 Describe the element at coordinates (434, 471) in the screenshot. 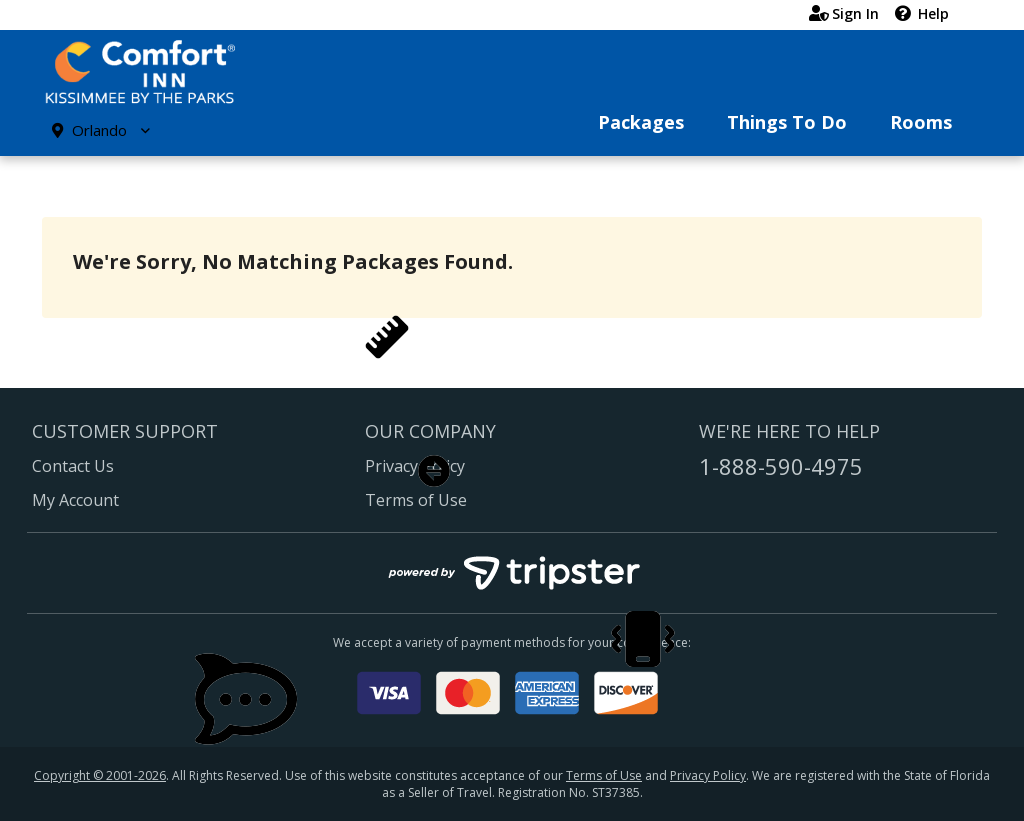

I see `exchange or swap currencies` at that location.